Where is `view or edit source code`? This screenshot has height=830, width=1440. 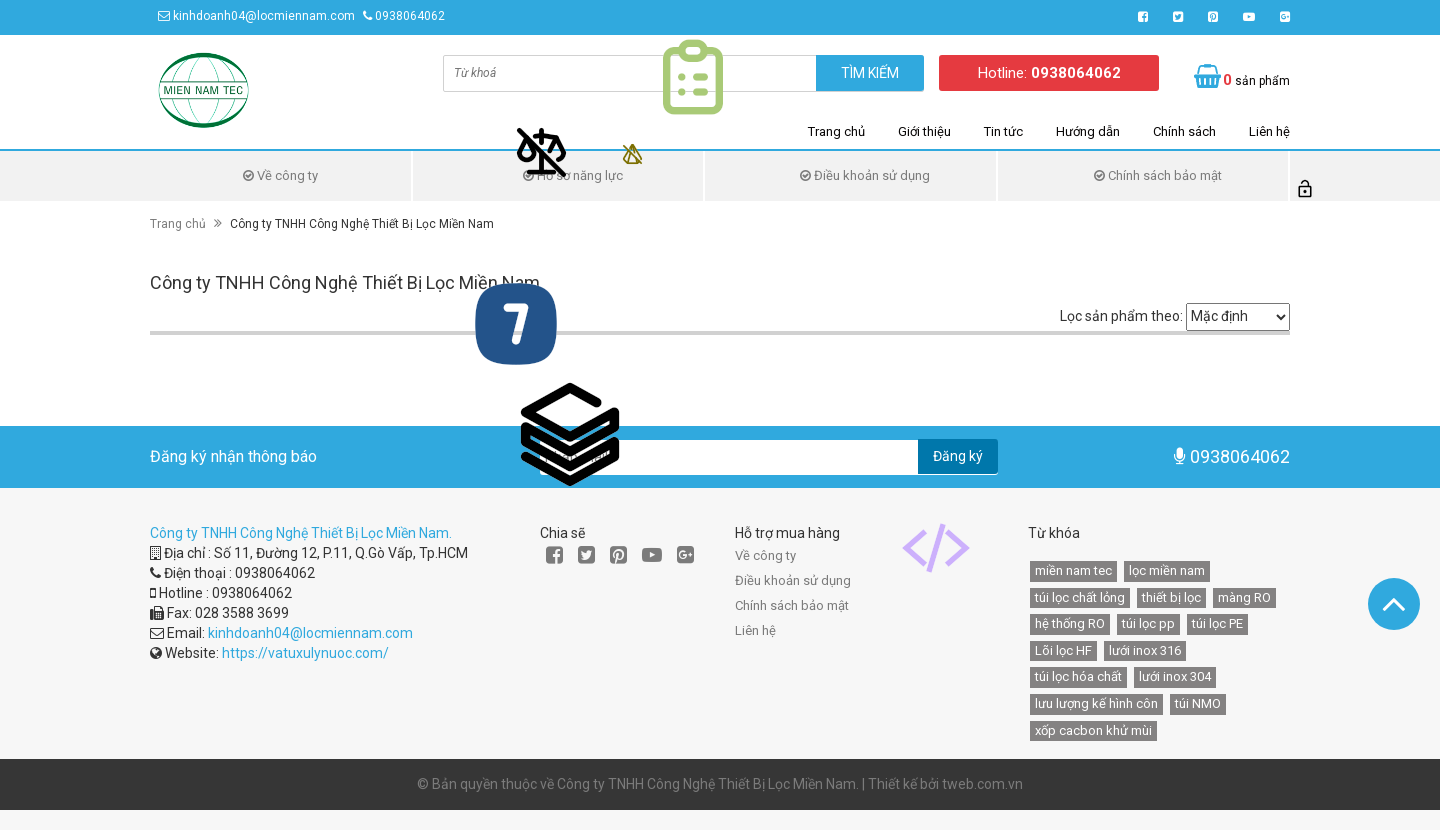
view or edit source code is located at coordinates (936, 548).